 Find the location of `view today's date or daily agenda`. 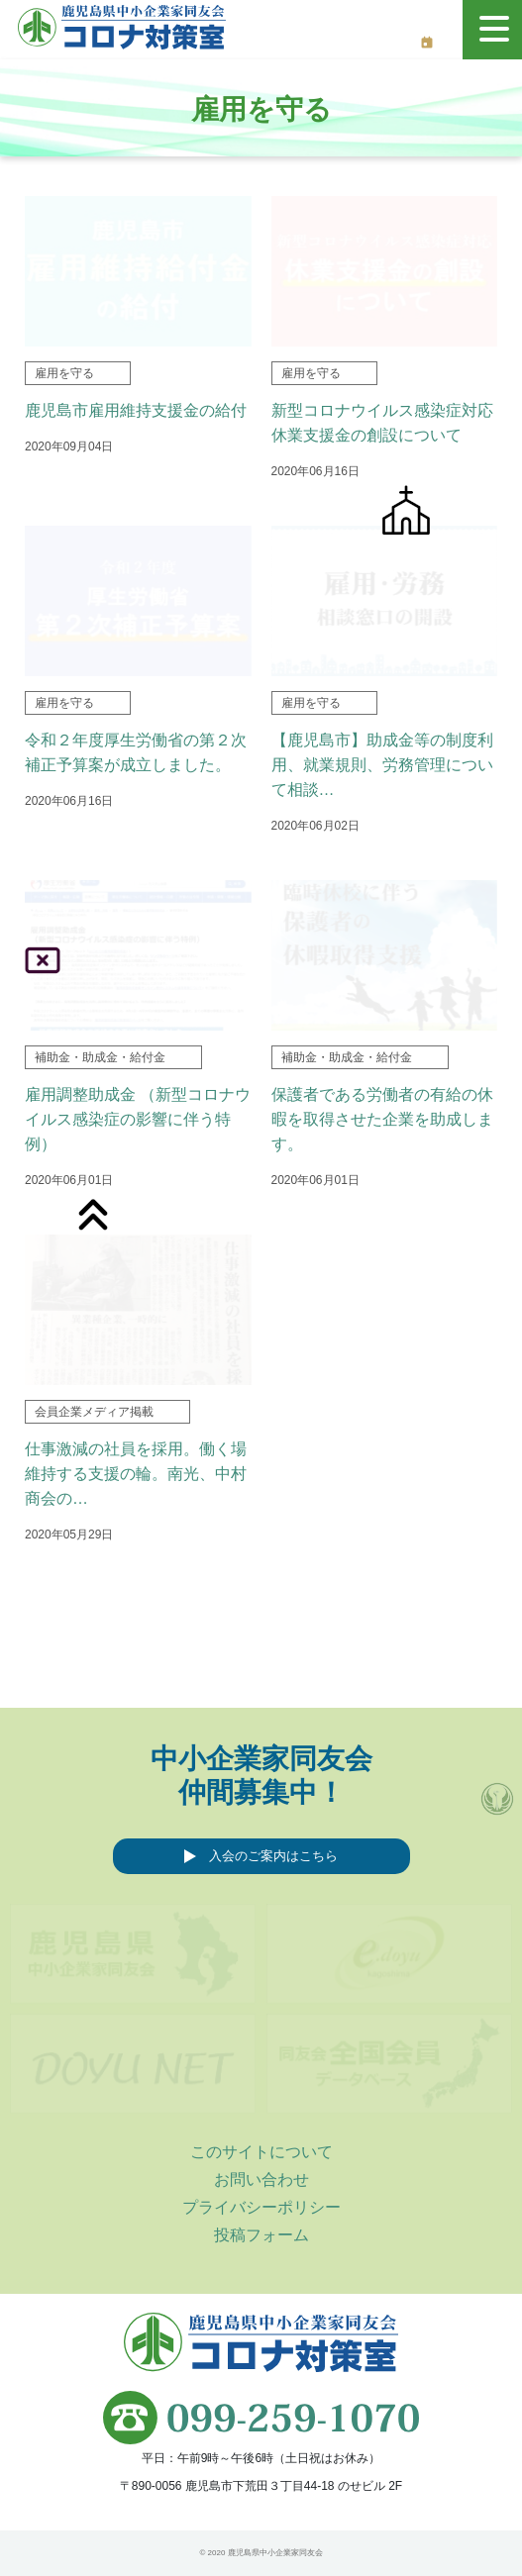

view today's date or daily agenda is located at coordinates (427, 43).